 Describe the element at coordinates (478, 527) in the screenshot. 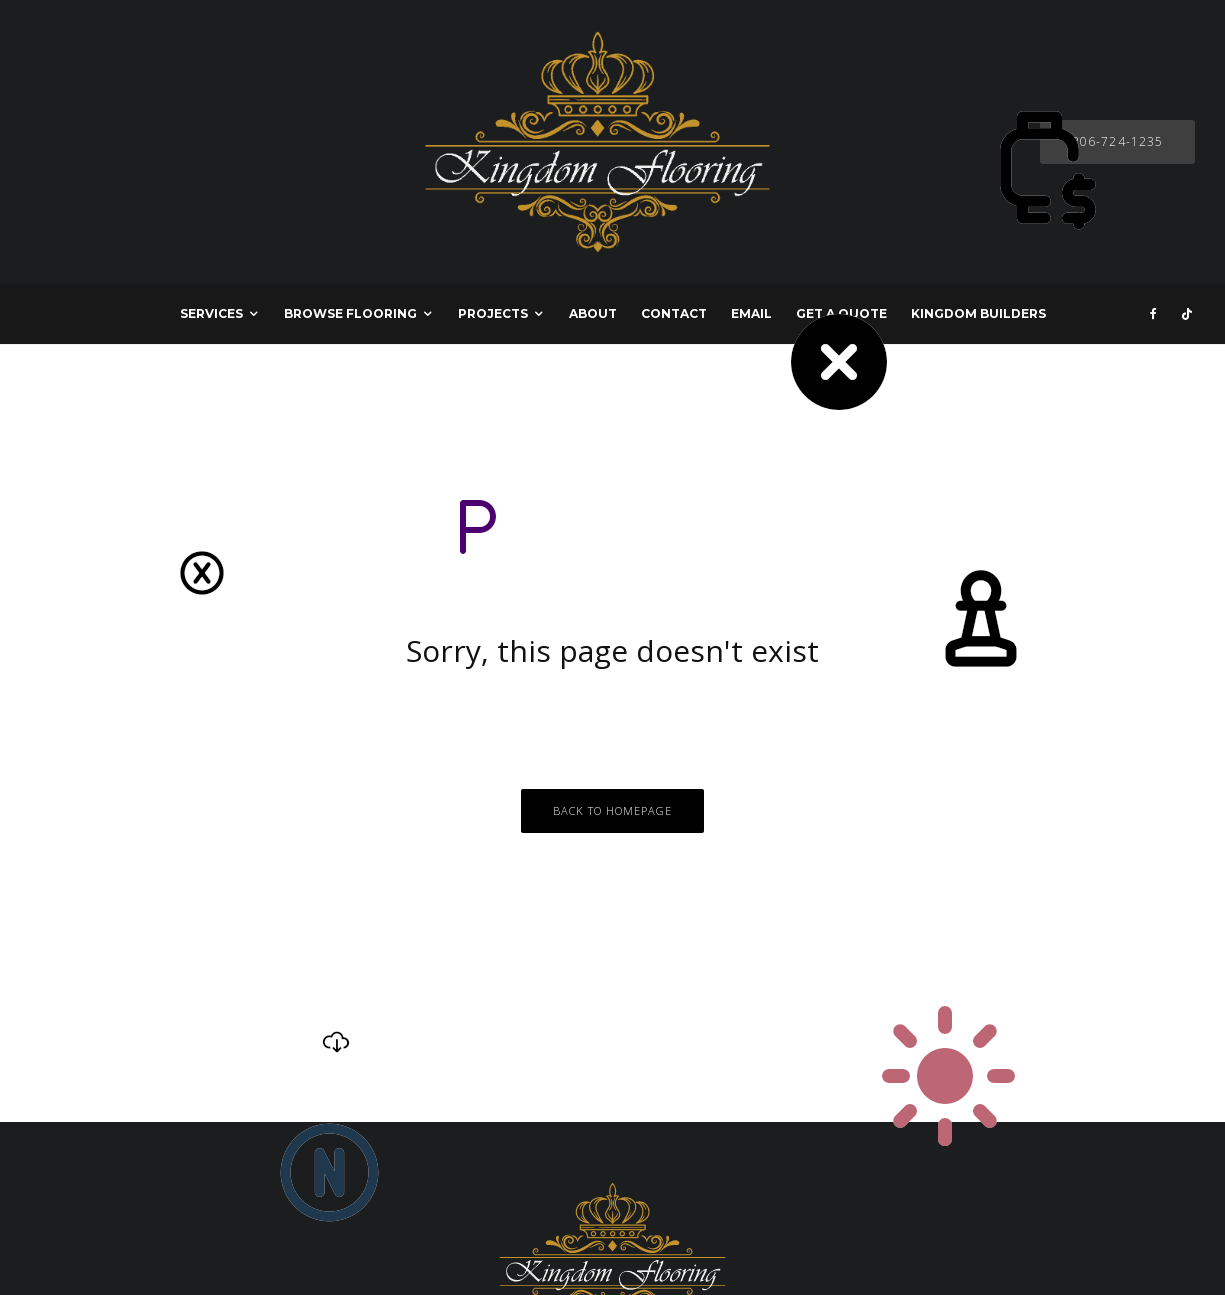

I see `indicates parking availability or location` at that location.